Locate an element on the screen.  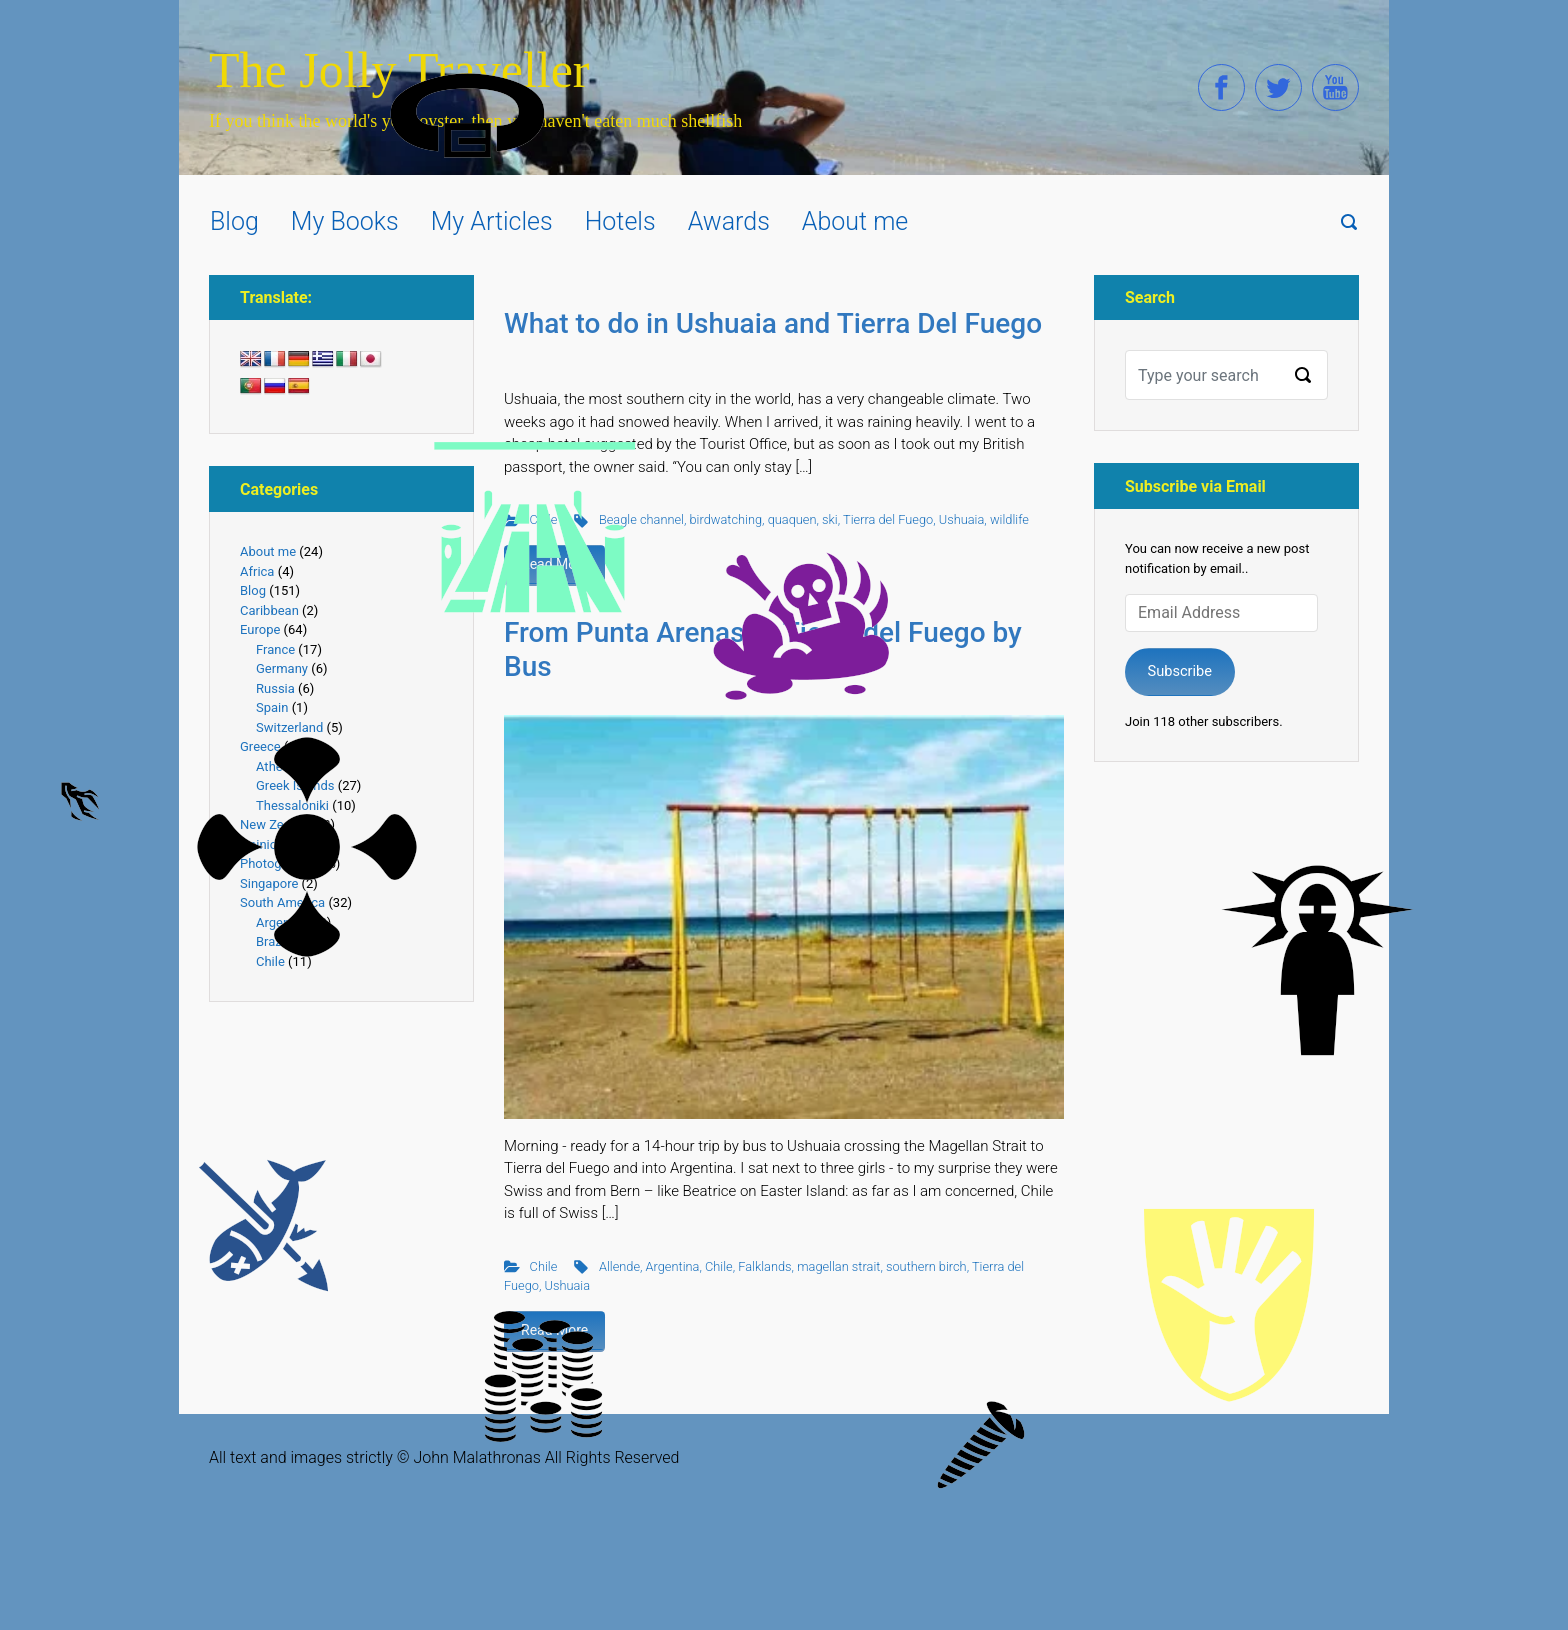
spearfishing activity or game mode is located at coordinates (263, 1225).